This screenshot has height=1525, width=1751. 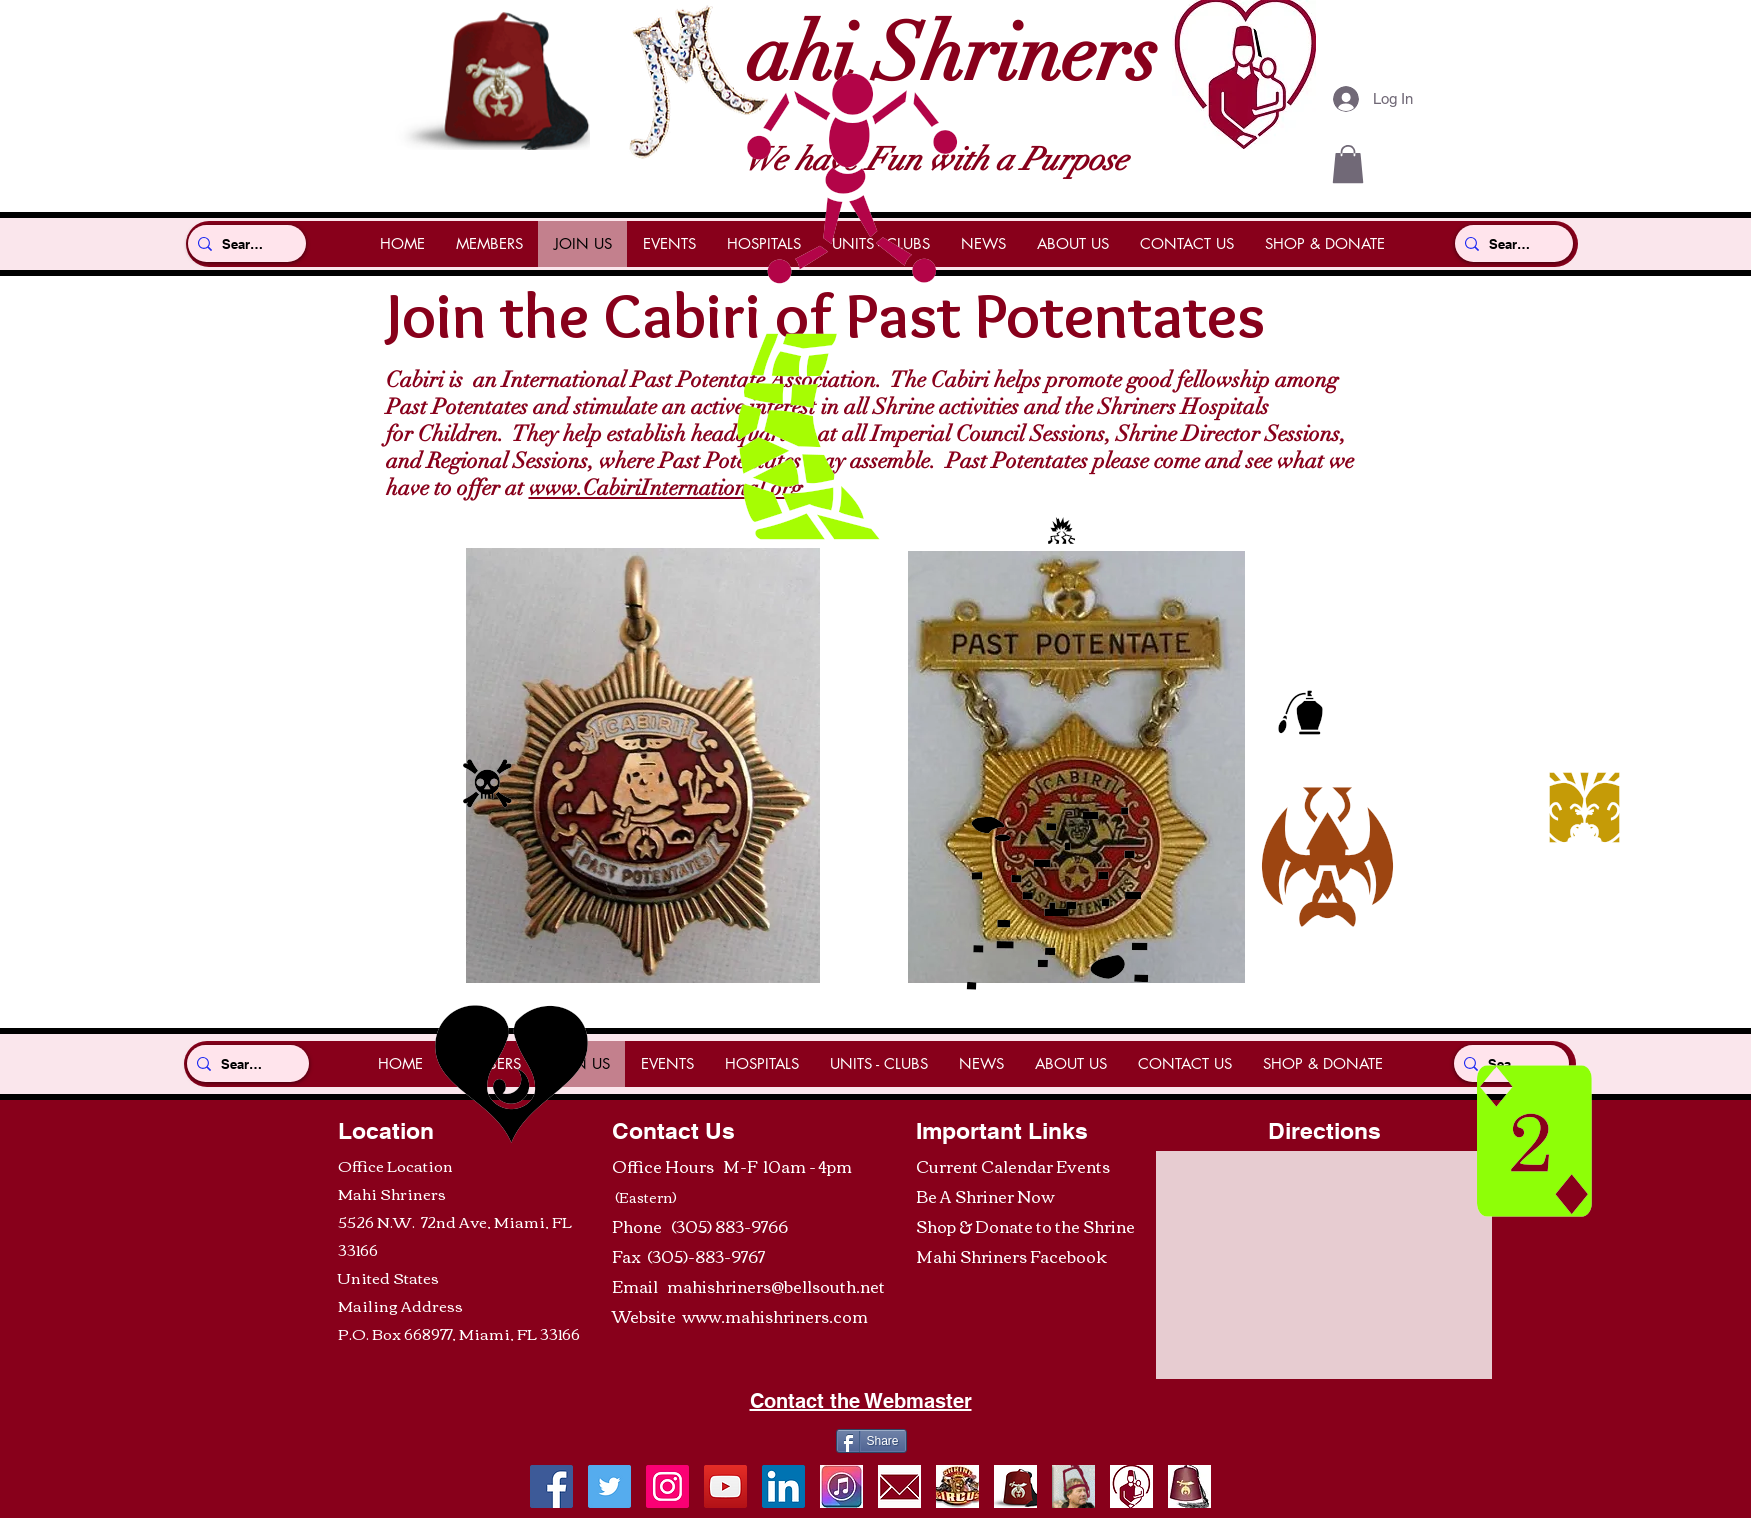 What do you see at coordinates (808, 436) in the screenshot?
I see `select or place a stone pathway in a building game` at bounding box center [808, 436].